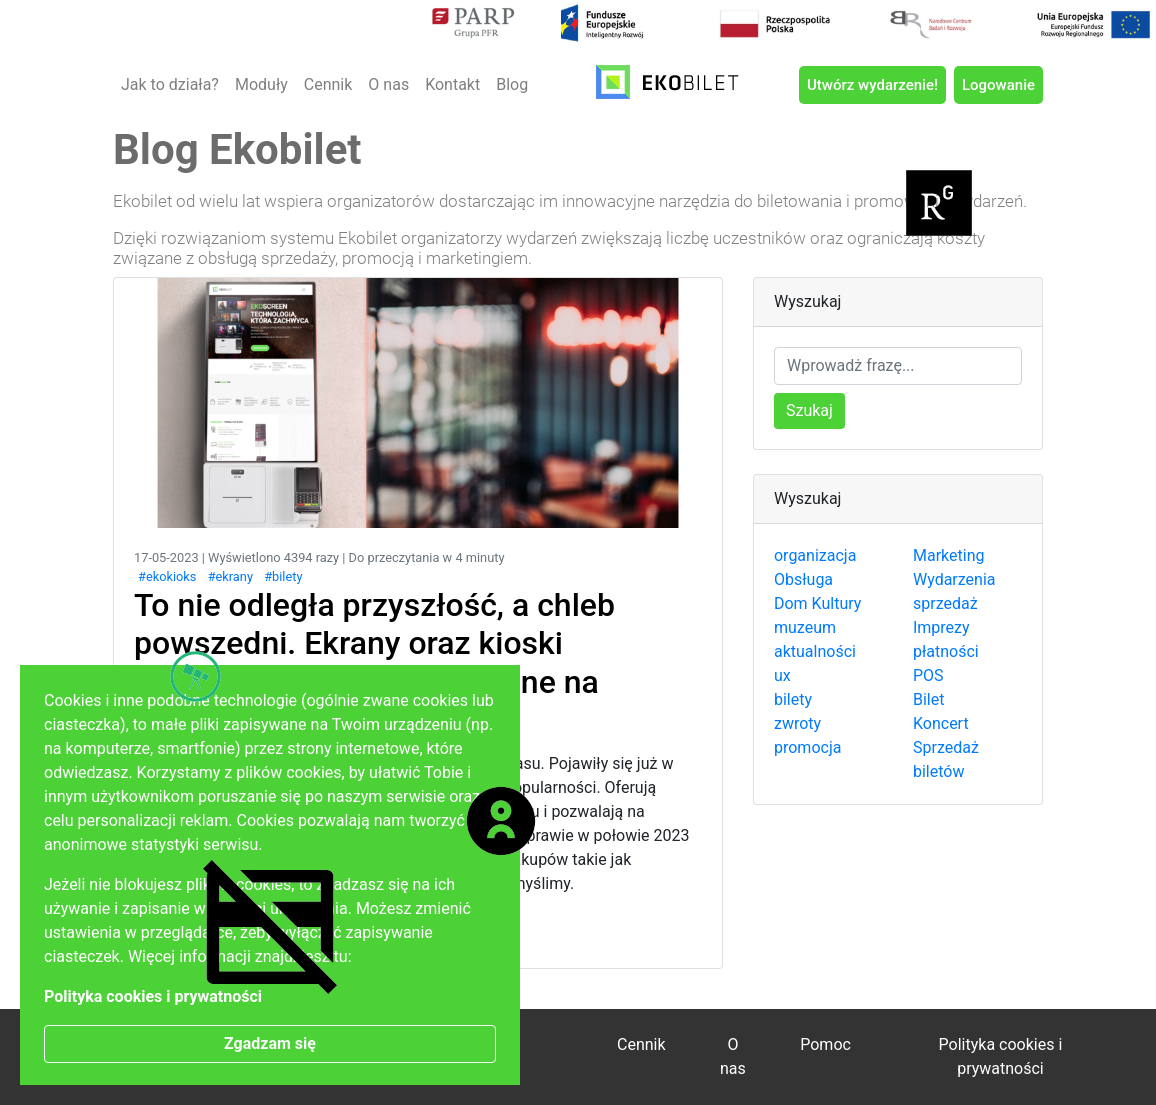  Describe the element at coordinates (270, 927) in the screenshot. I see `indicates no credit card required` at that location.